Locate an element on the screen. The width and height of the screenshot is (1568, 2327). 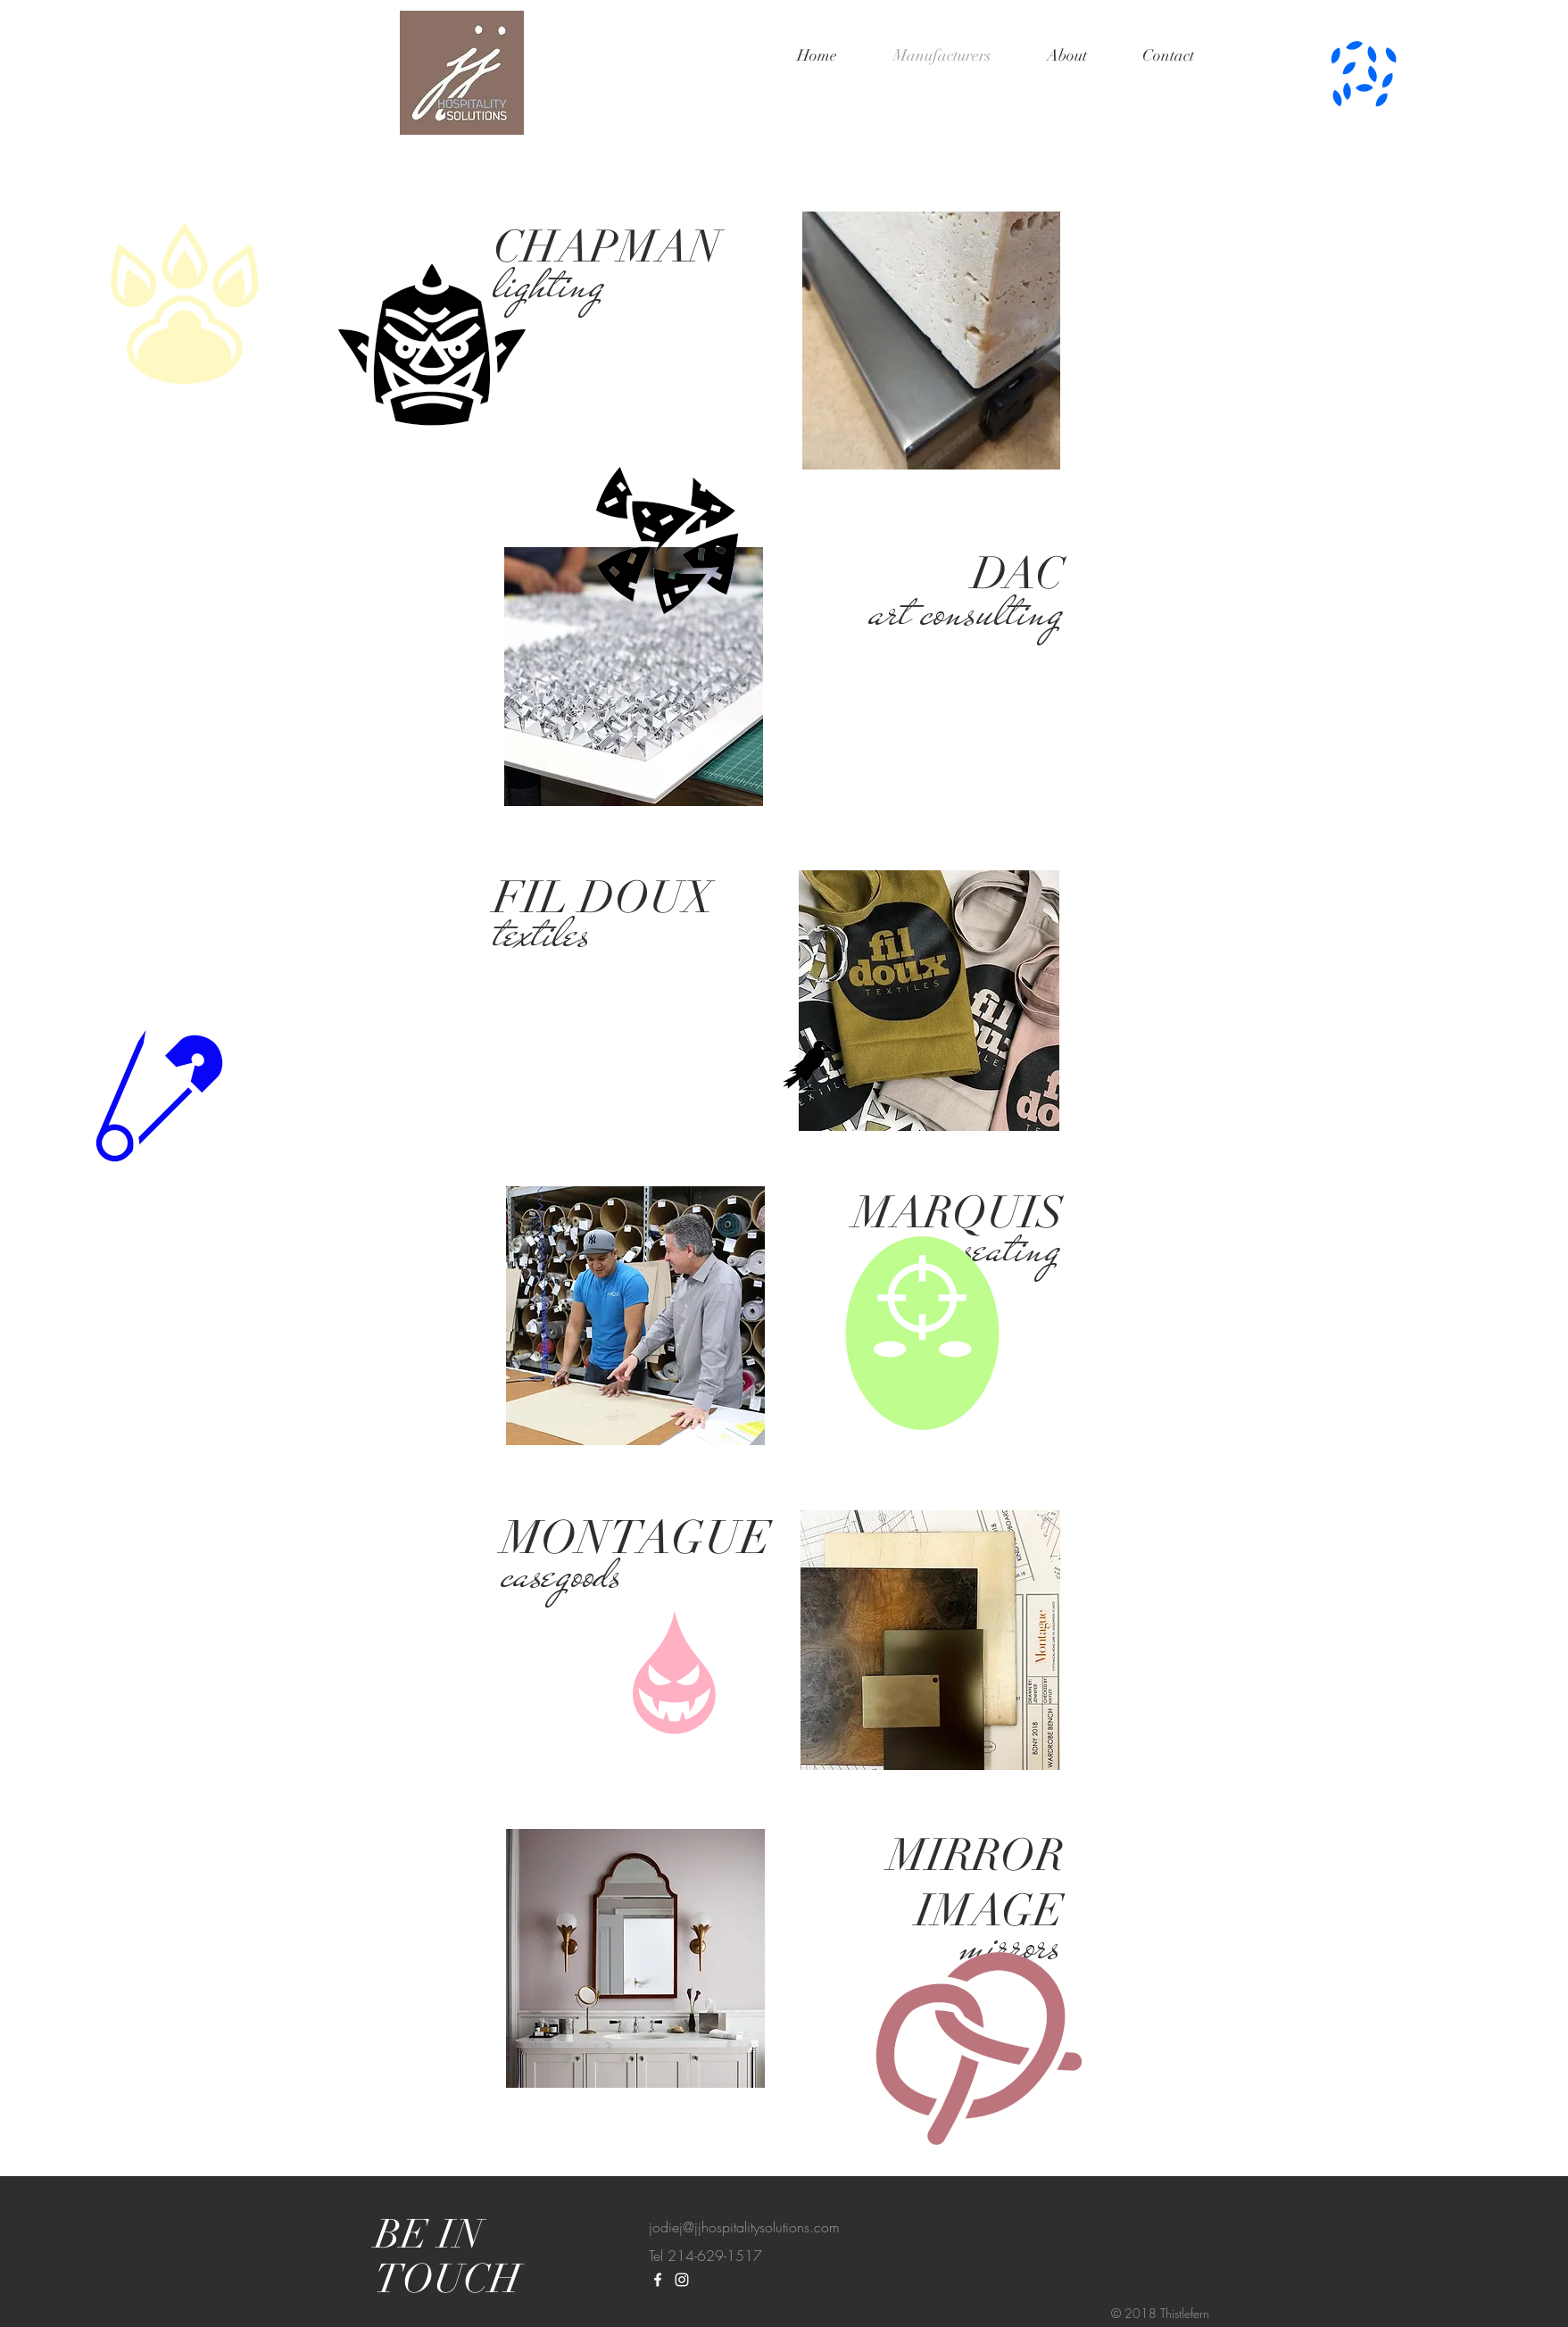
browse bakery or snack items is located at coordinates (979, 2049).